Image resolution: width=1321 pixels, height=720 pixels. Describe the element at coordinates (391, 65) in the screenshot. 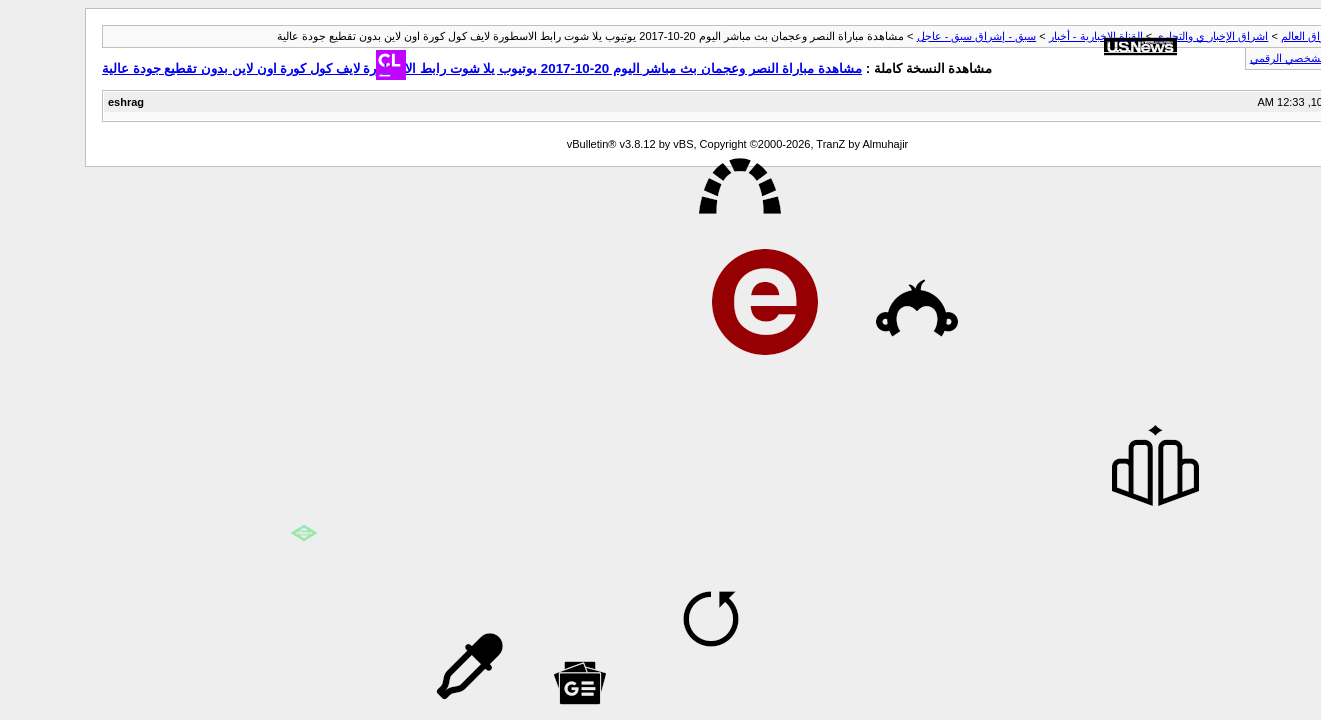

I see `open CLion IDE` at that location.